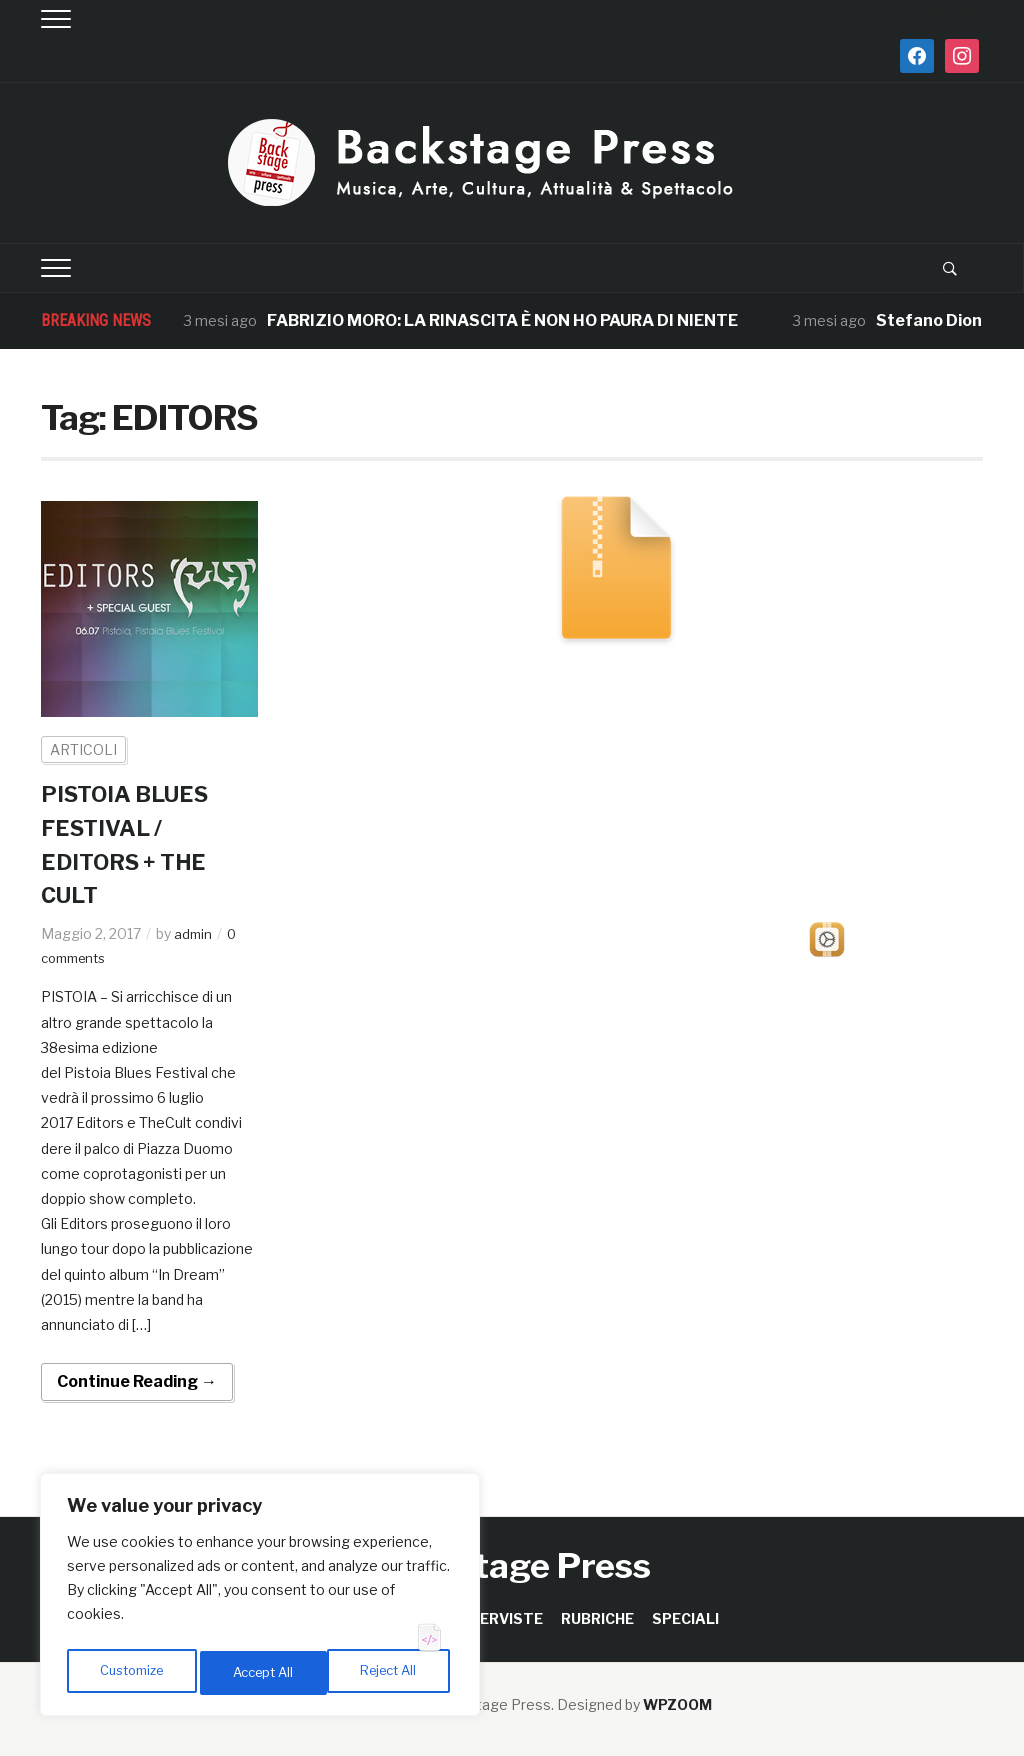 The height and width of the screenshot is (1756, 1024). What do you see at coordinates (616, 570) in the screenshot?
I see `a compressed zip file` at bounding box center [616, 570].